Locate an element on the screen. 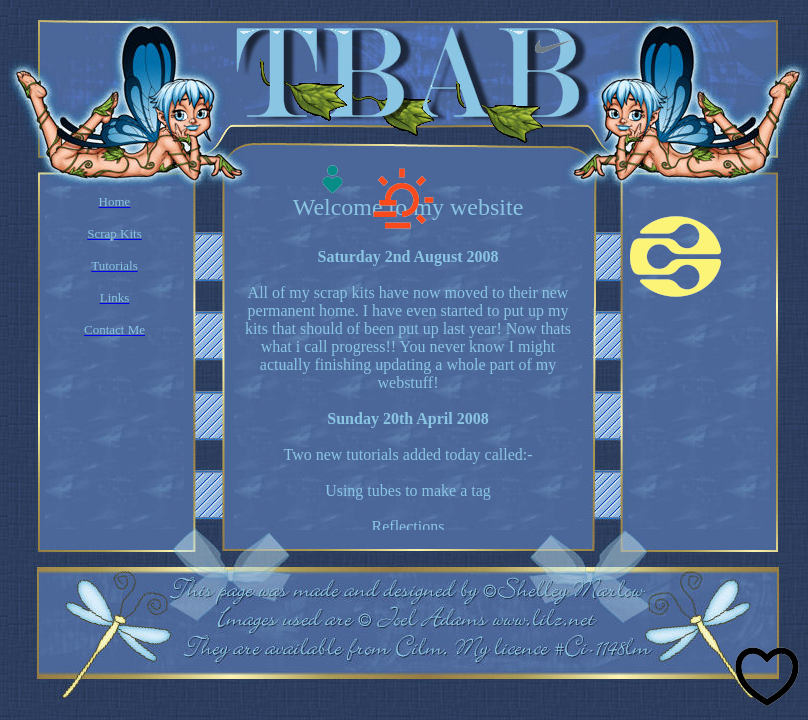  indicates foggy or hazy weather conditions is located at coordinates (402, 200).